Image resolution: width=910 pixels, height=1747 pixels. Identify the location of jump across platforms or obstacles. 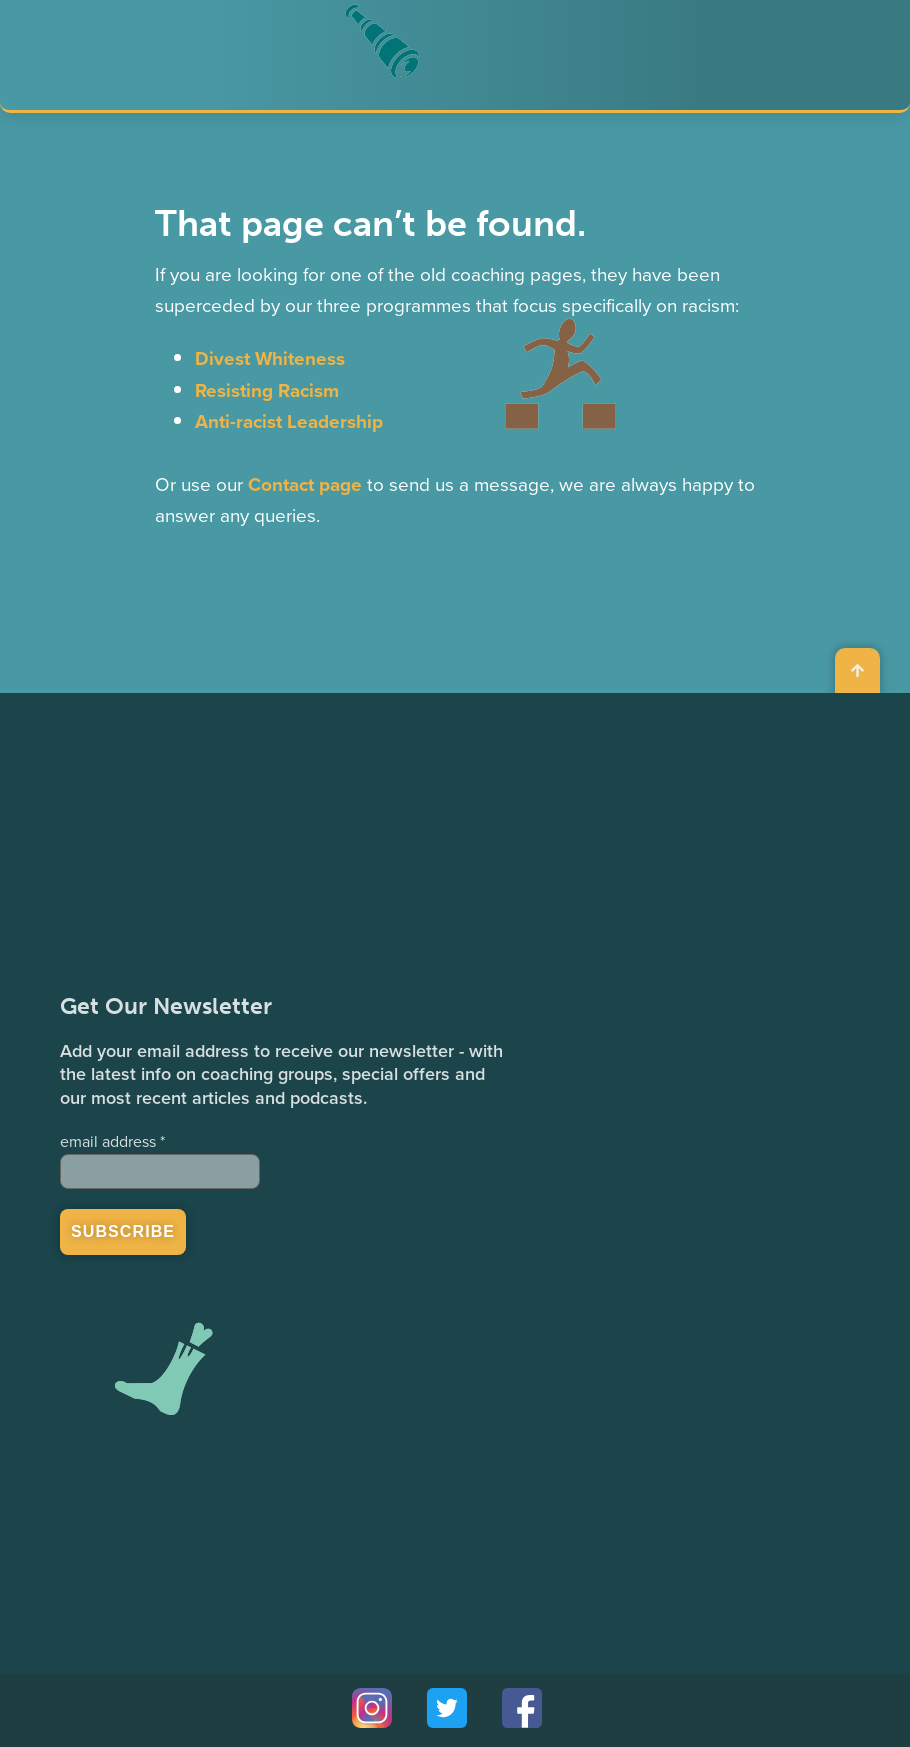
(560, 373).